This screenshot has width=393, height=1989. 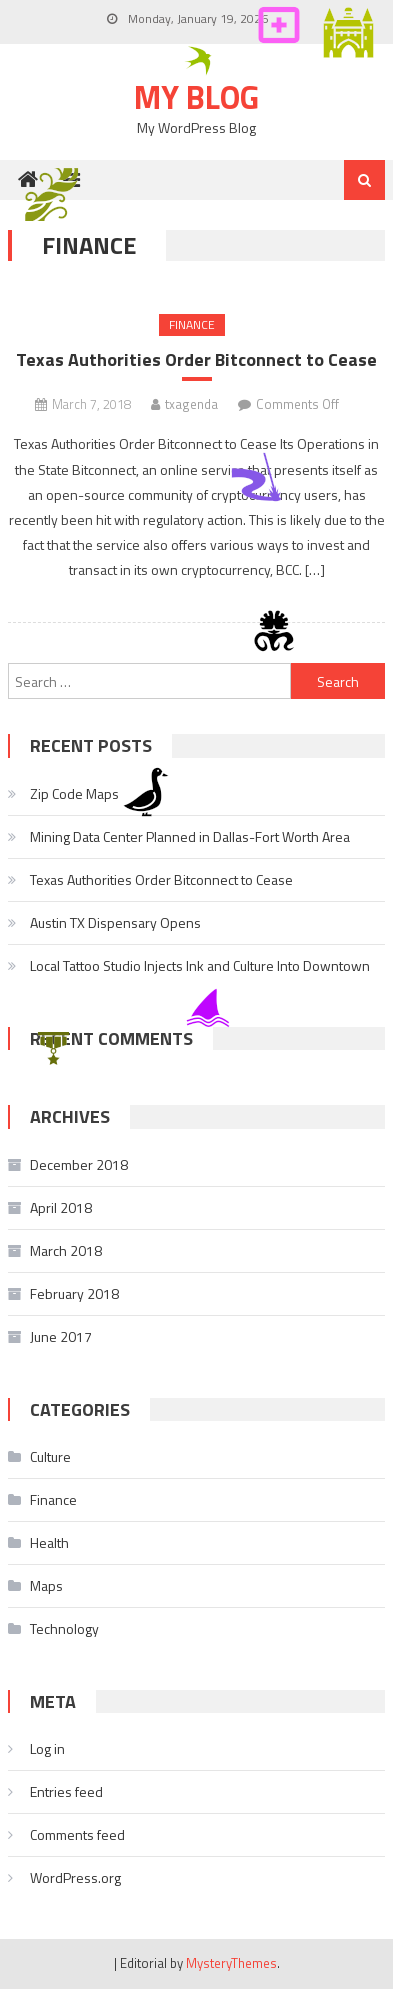 What do you see at coordinates (279, 25) in the screenshot?
I see `access health or medical supplies` at bounding box center [279, 25].